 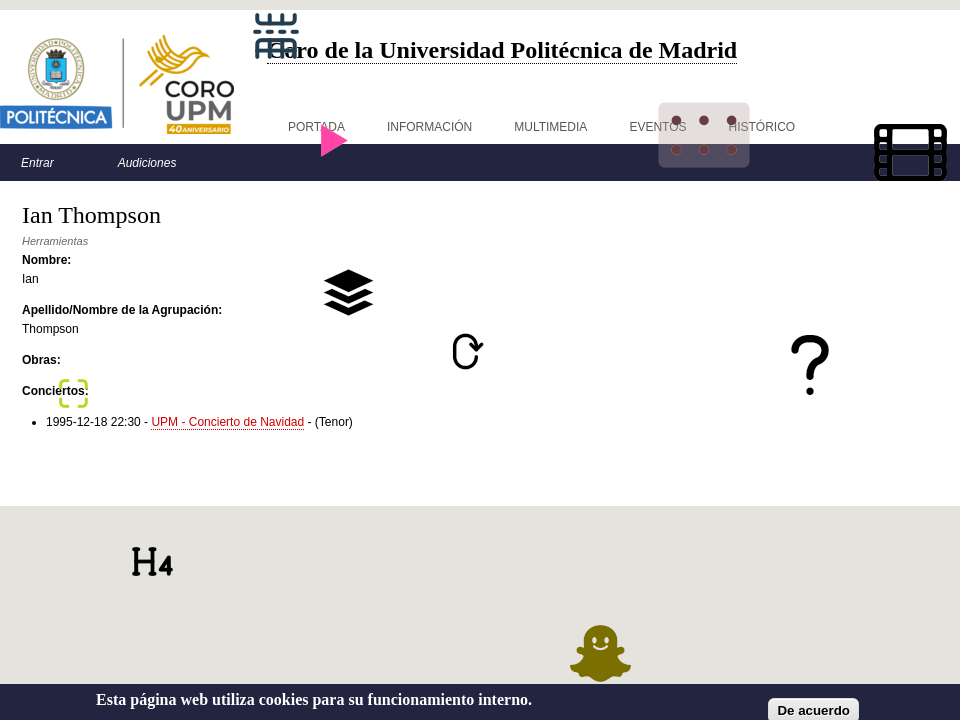 I want to click on split table rows into separate sections, so click(x=276, y=36).